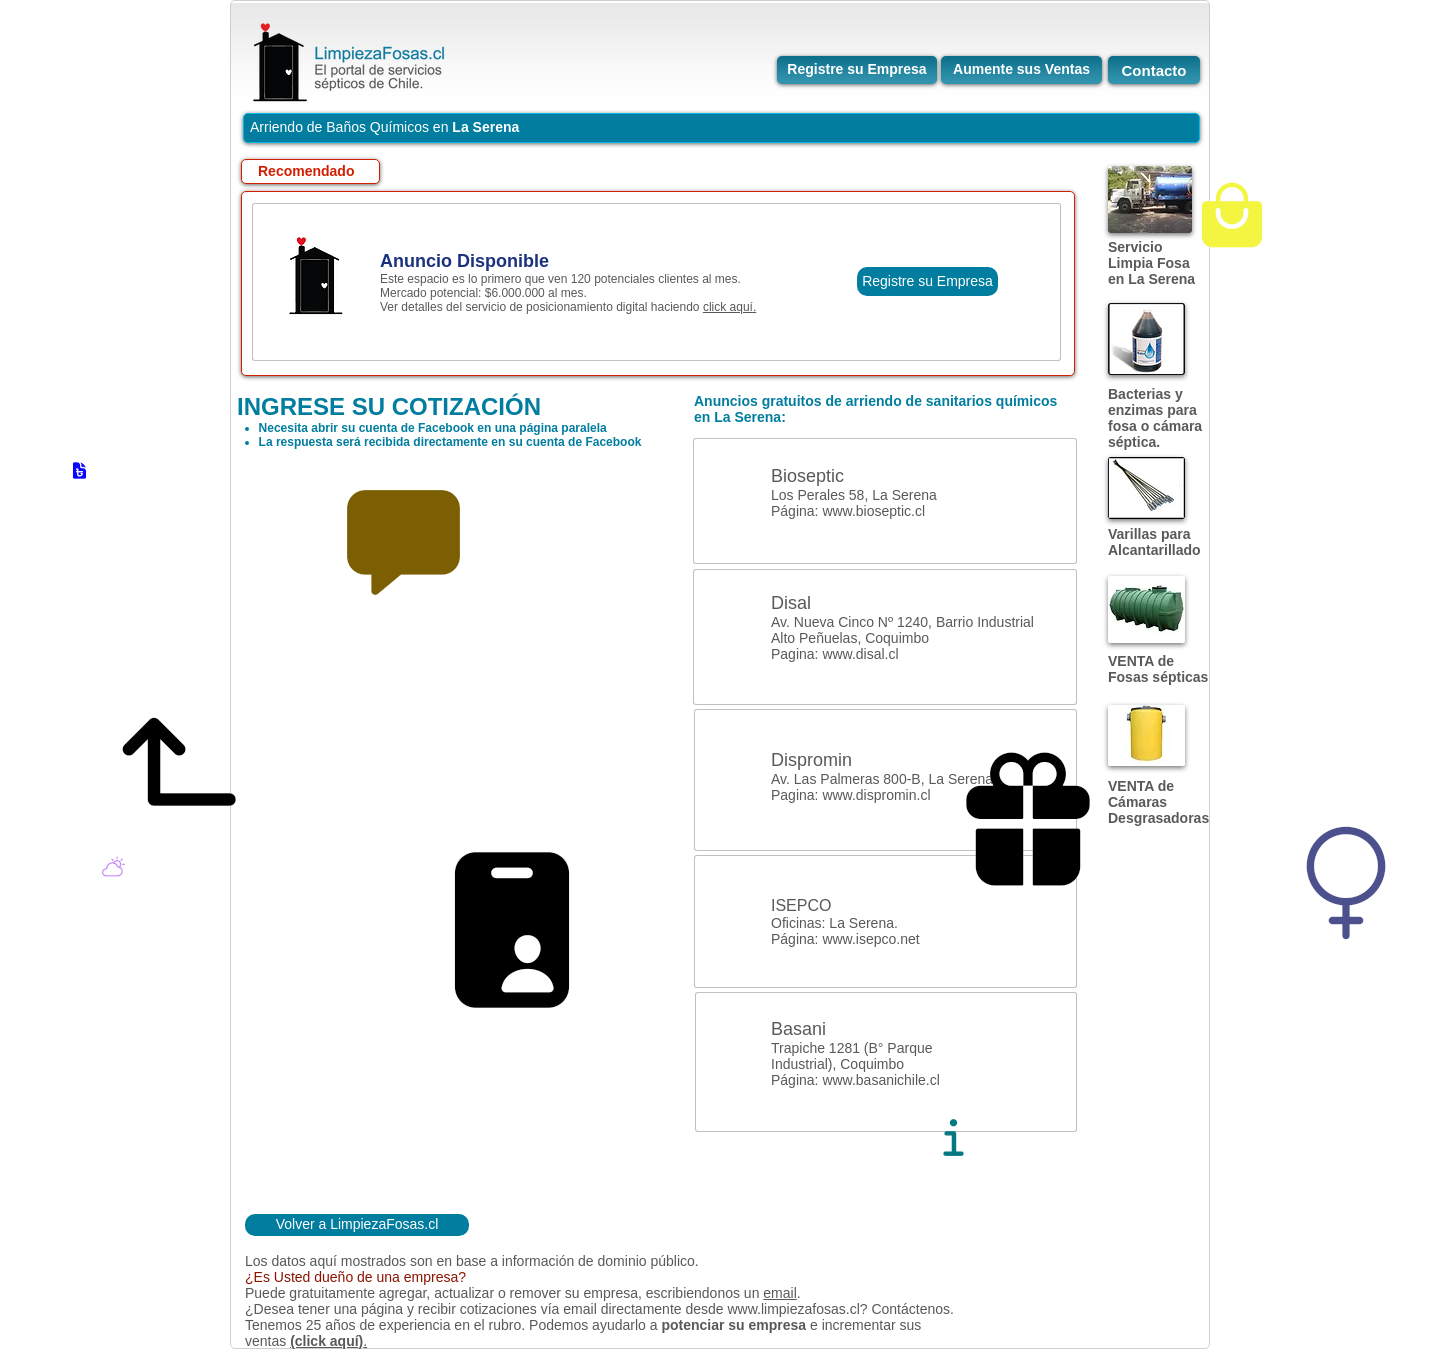 This screenshot has width=1440, height=1349. I want to click on view bangladeshi taka financial document, so click(79, 470).